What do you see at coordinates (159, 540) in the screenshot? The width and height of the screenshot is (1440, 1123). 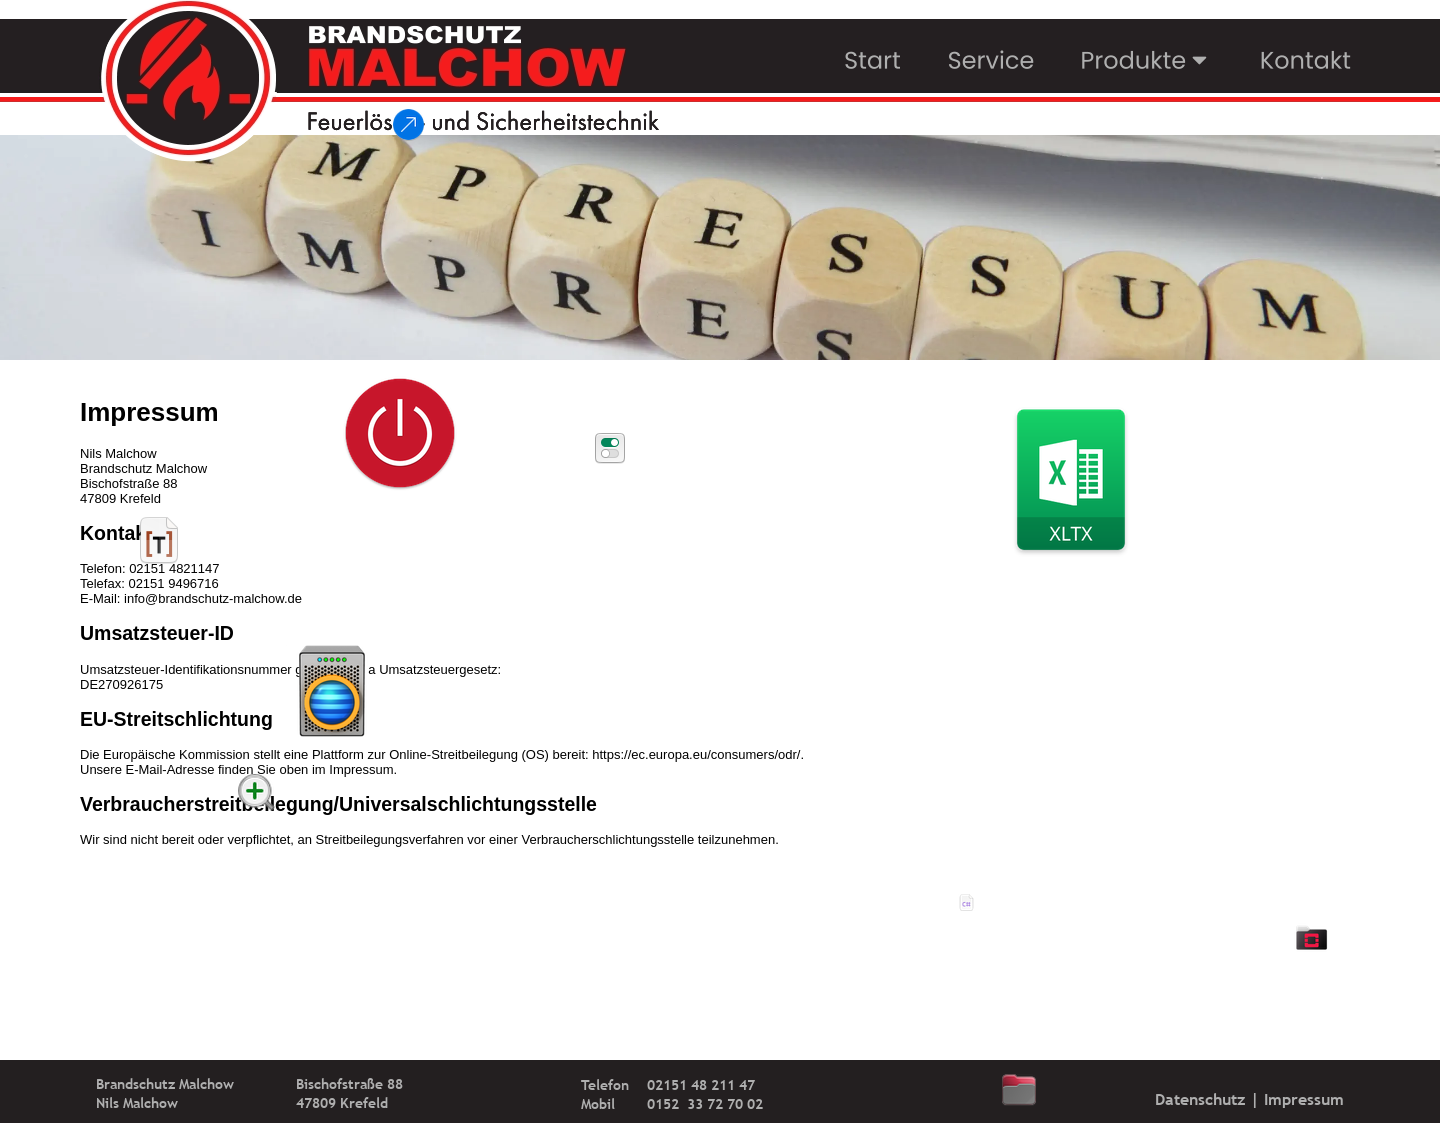 I see `a toml configuration file` at bounding box center [159, 540].